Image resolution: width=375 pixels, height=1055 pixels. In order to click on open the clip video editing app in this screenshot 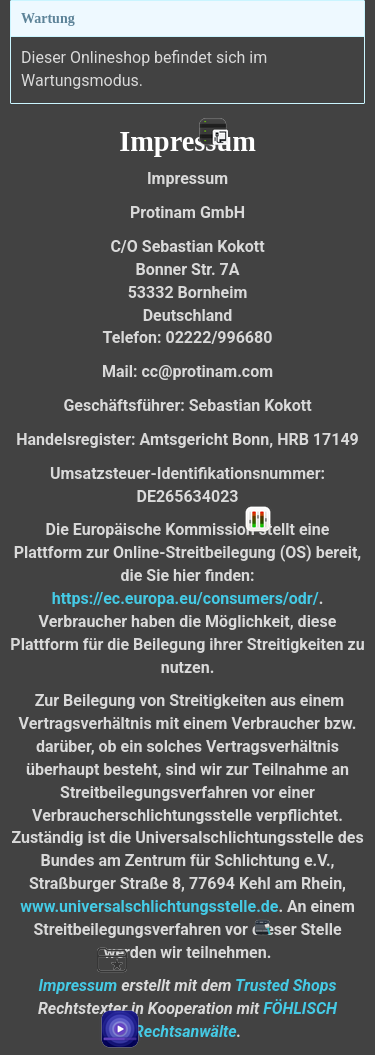, I will do `click(120, 1029)`.